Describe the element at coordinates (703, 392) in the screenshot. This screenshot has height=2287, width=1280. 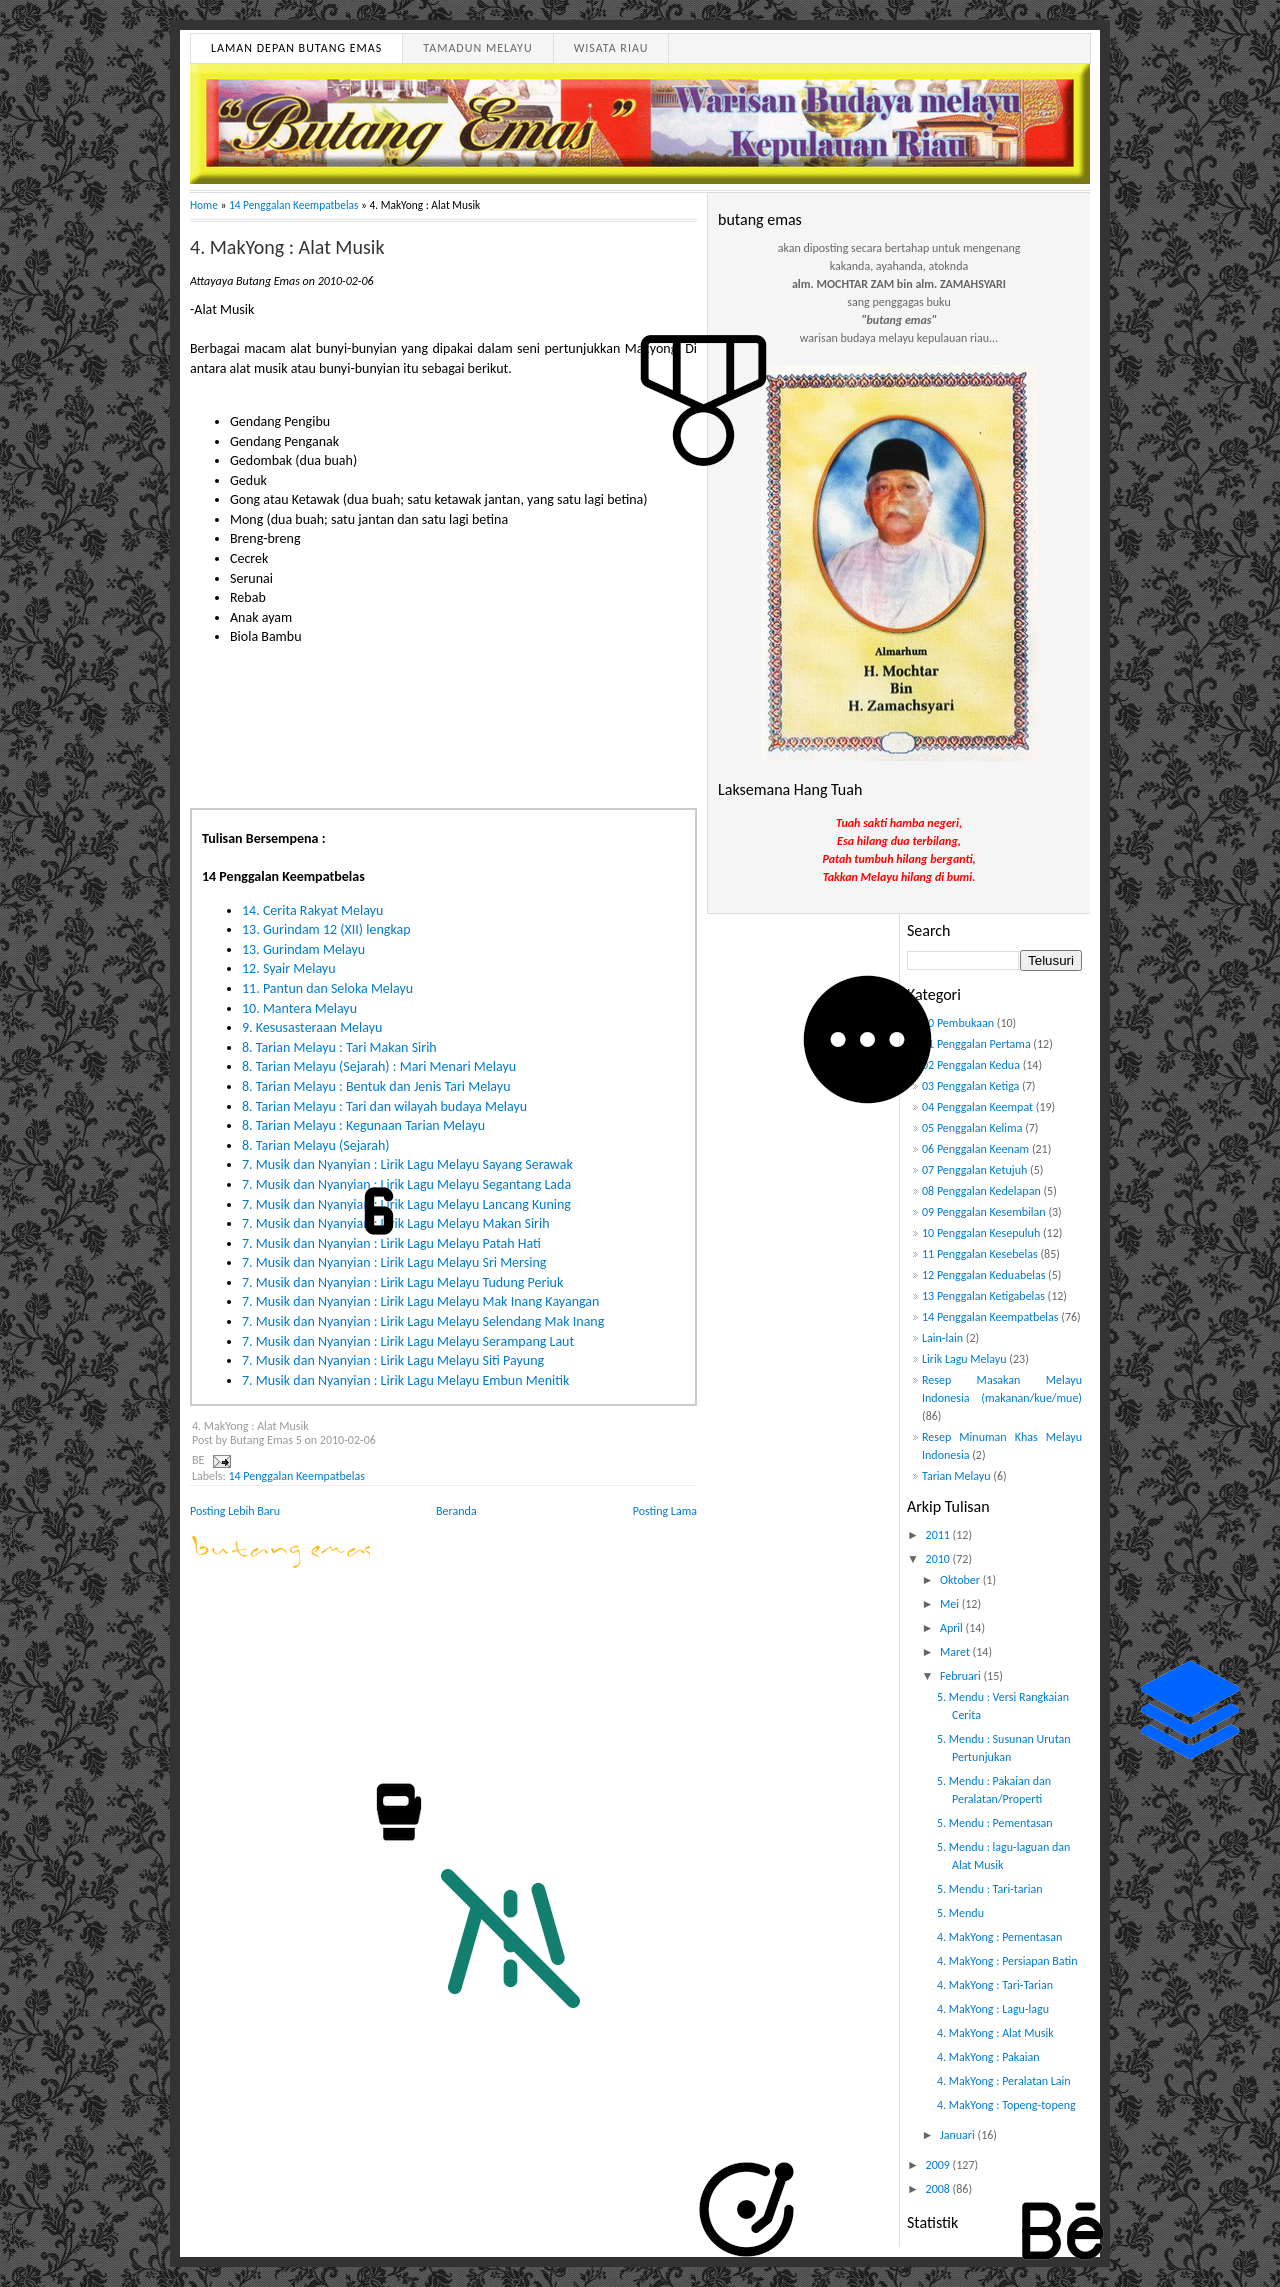
I see `view achievements or awards` at that location.